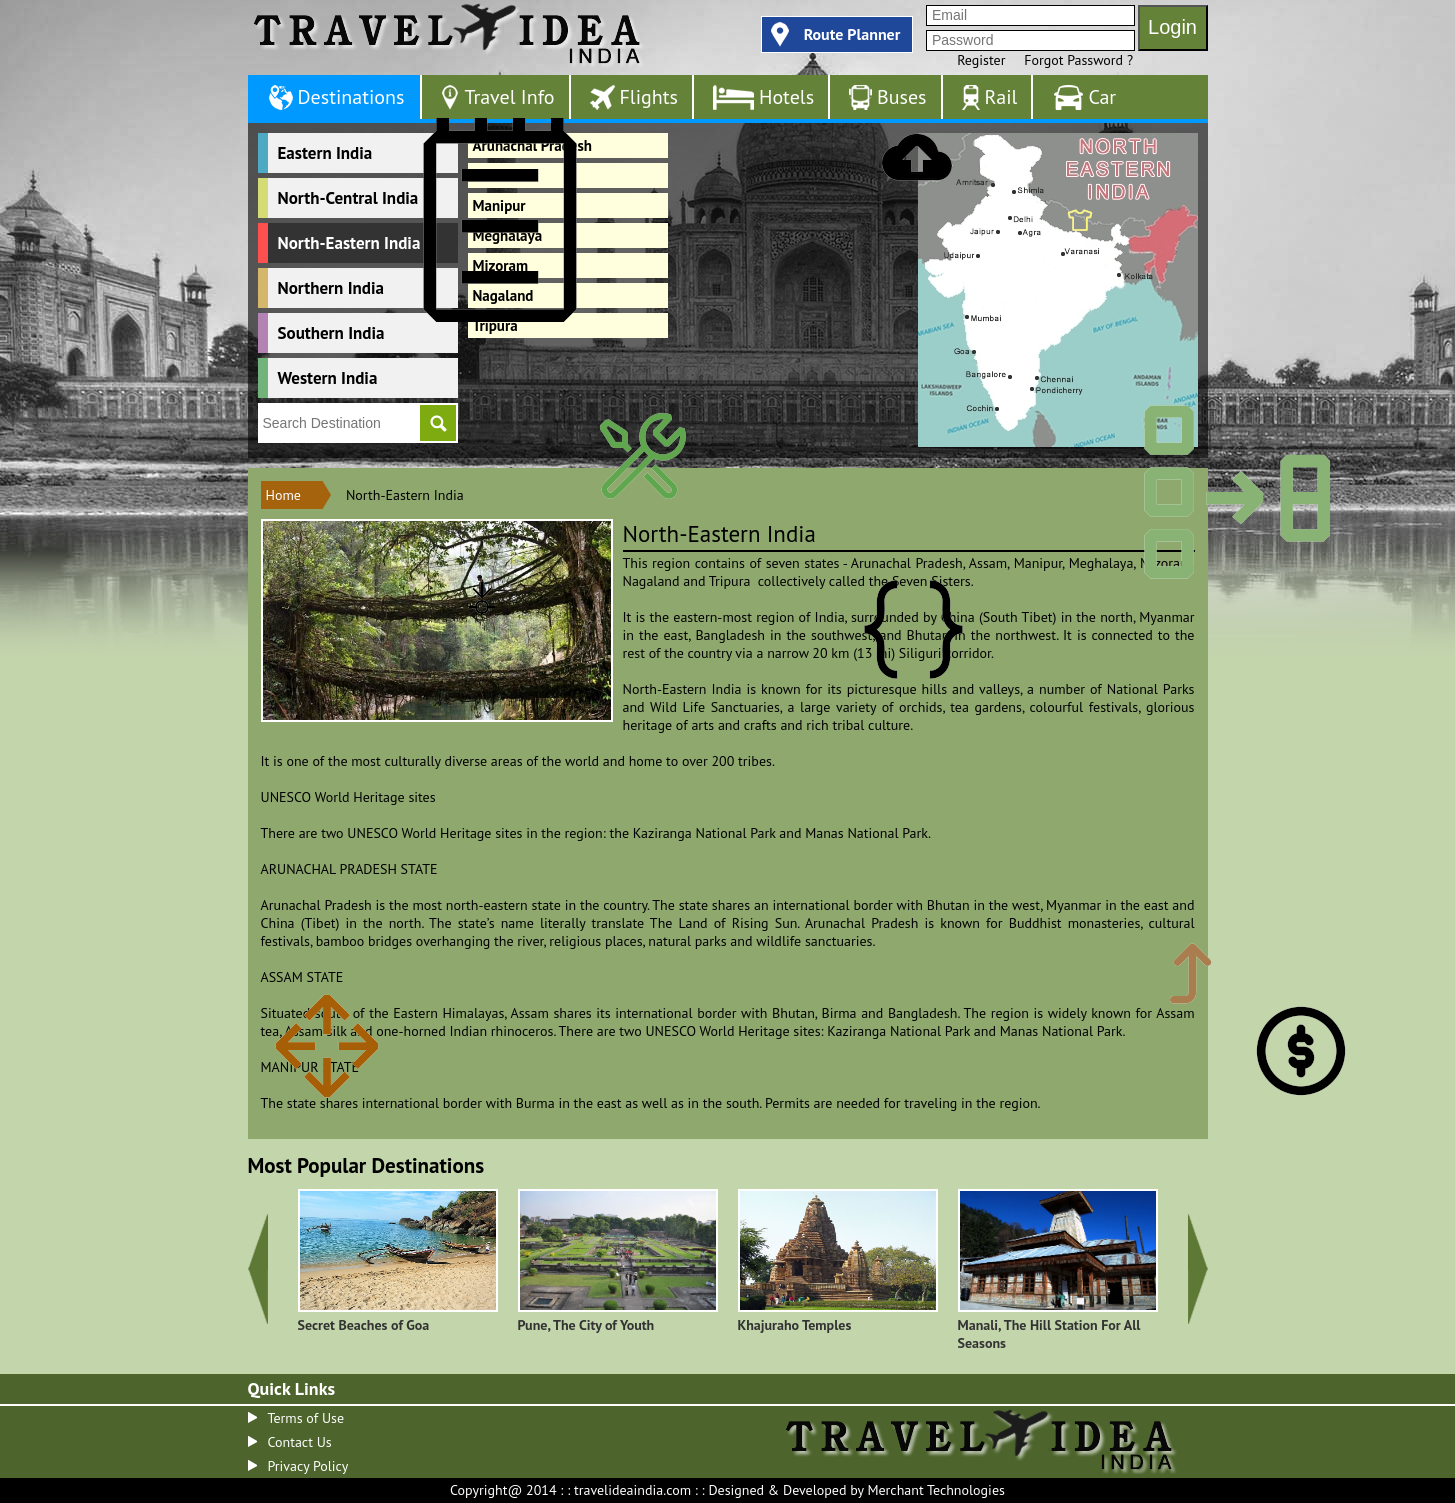  I want to click on combine or merge multiple items into one, so click(1231, 492).